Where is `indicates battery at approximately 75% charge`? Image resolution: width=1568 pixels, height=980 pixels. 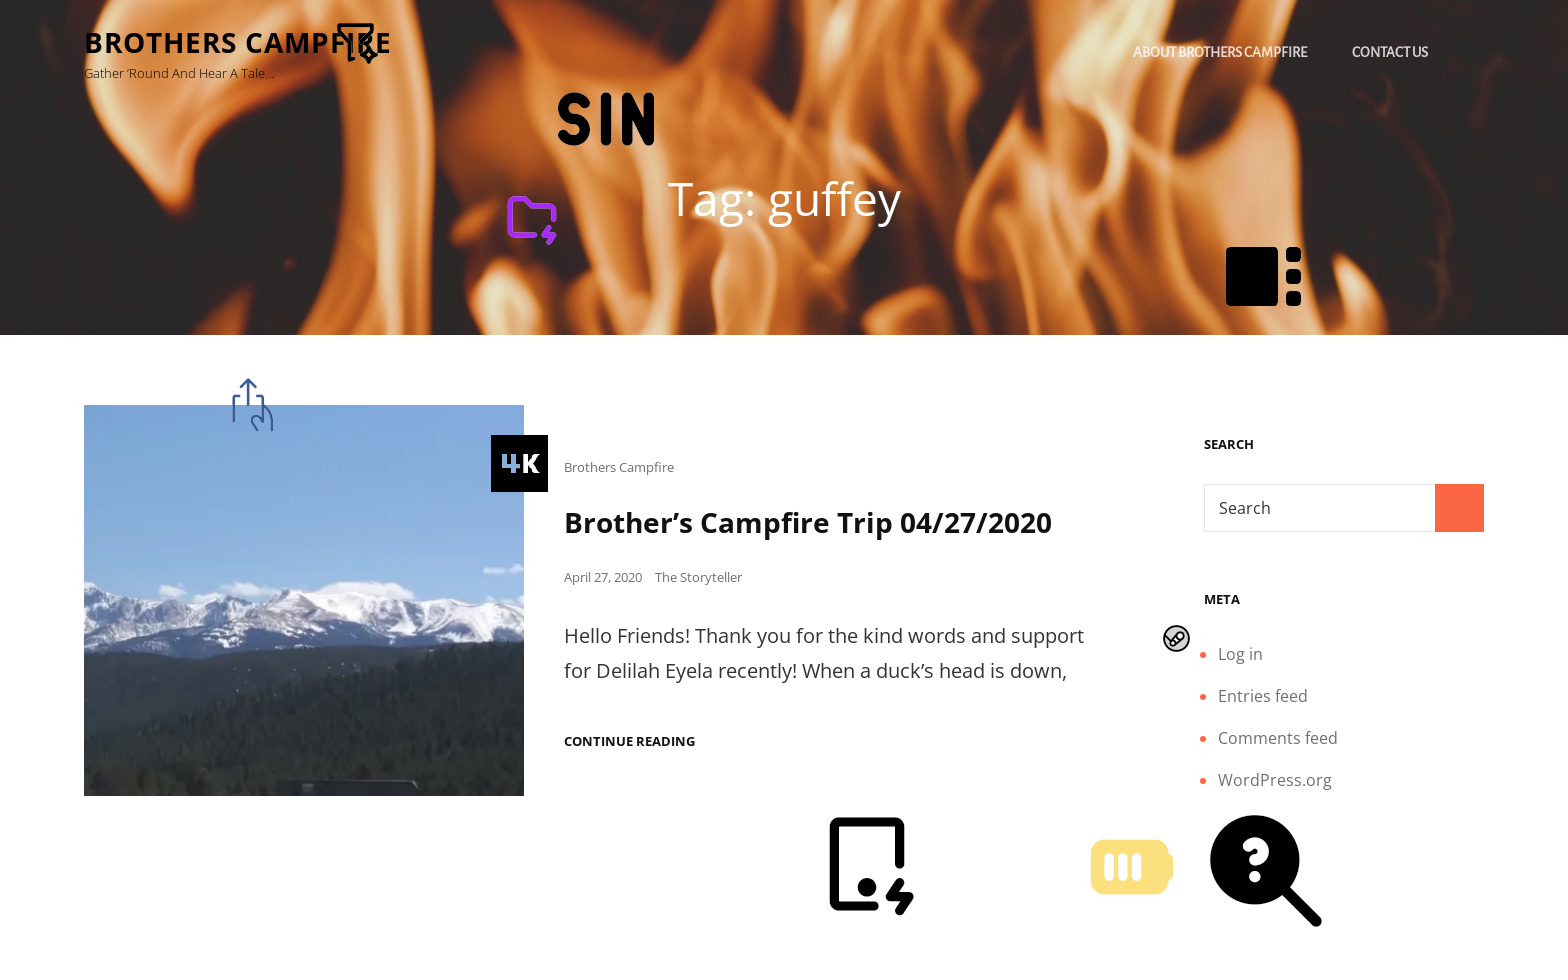
indicates battery at approximately 75% charge is located at coordinates (1132, 867).